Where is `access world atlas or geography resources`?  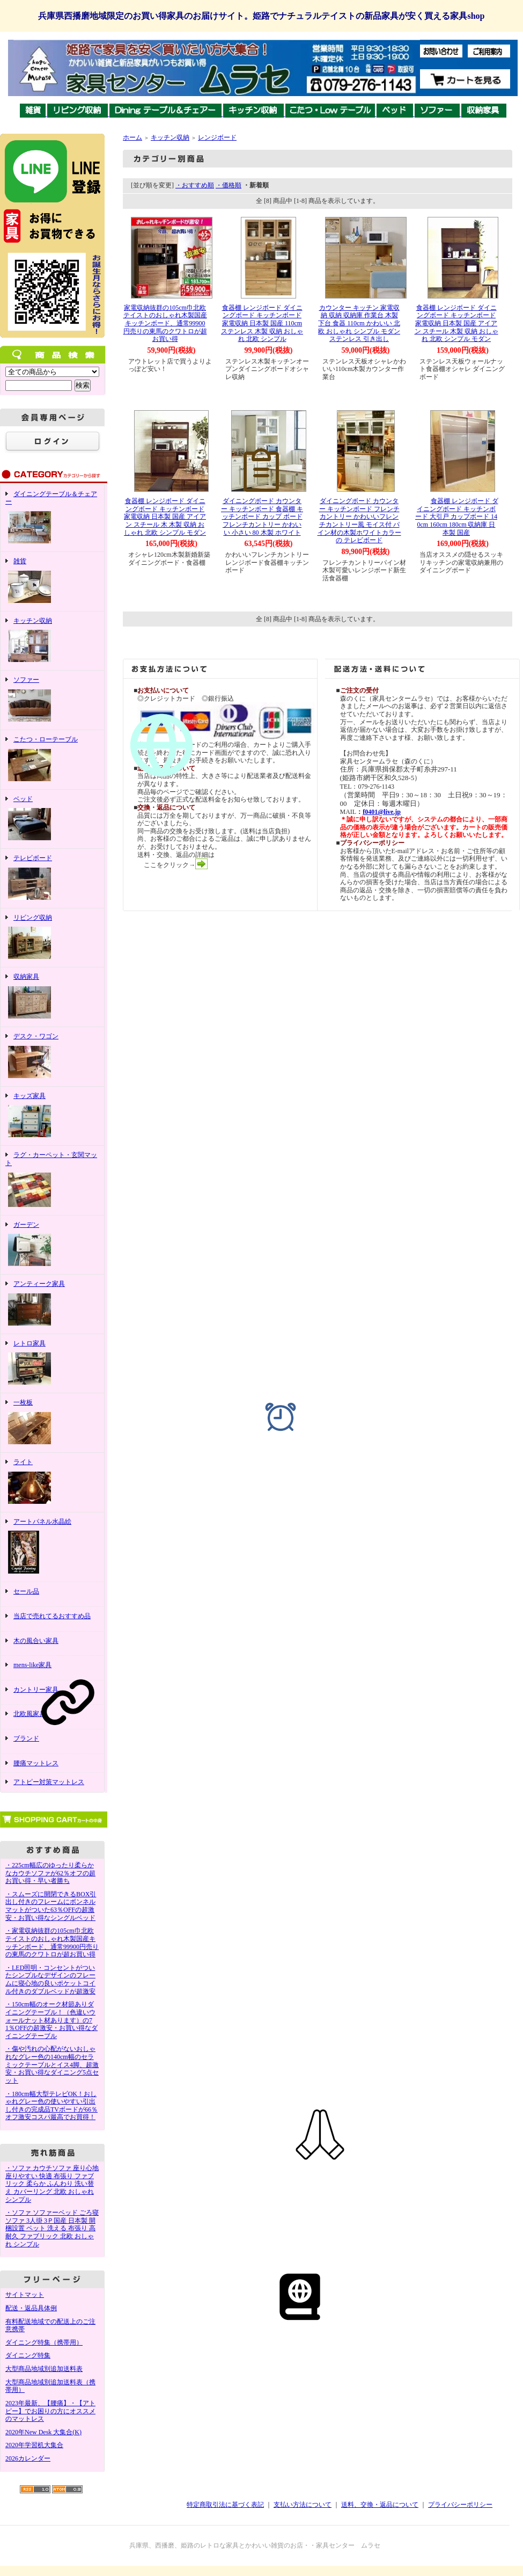 access world atlas or geography resources is located at coordinates (300, 2297).